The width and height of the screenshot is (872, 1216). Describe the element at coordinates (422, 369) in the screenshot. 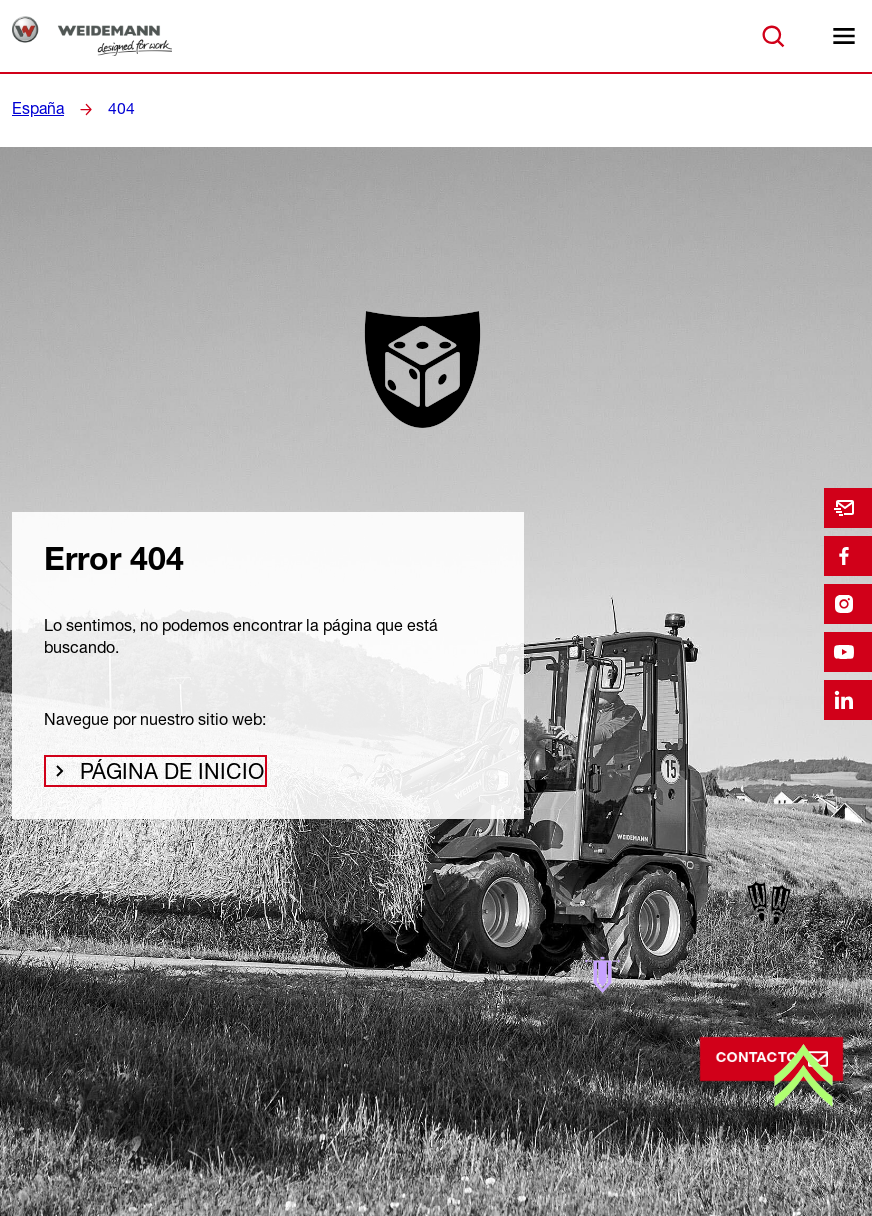

I see `access game protection or security settings` at that location.